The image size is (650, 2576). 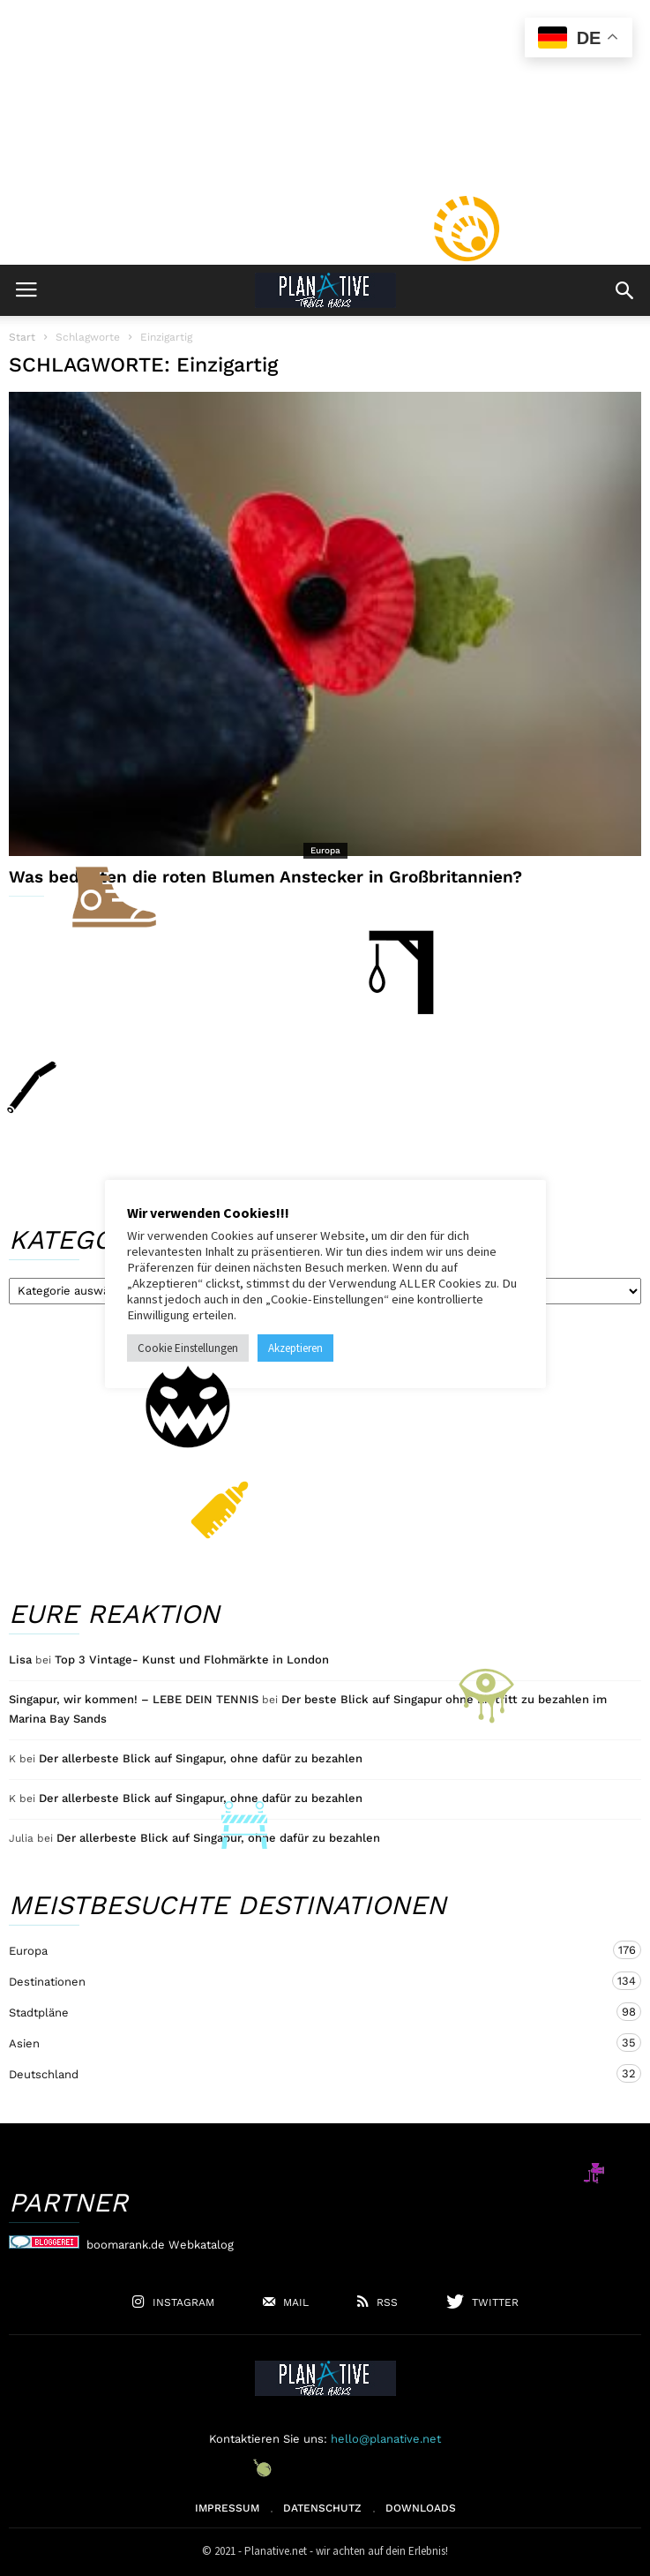 What do you see at coordinates (467, 229) in the screenshot?
I see `activate sonic or speed boost ability` at bounding box center [467, 229].